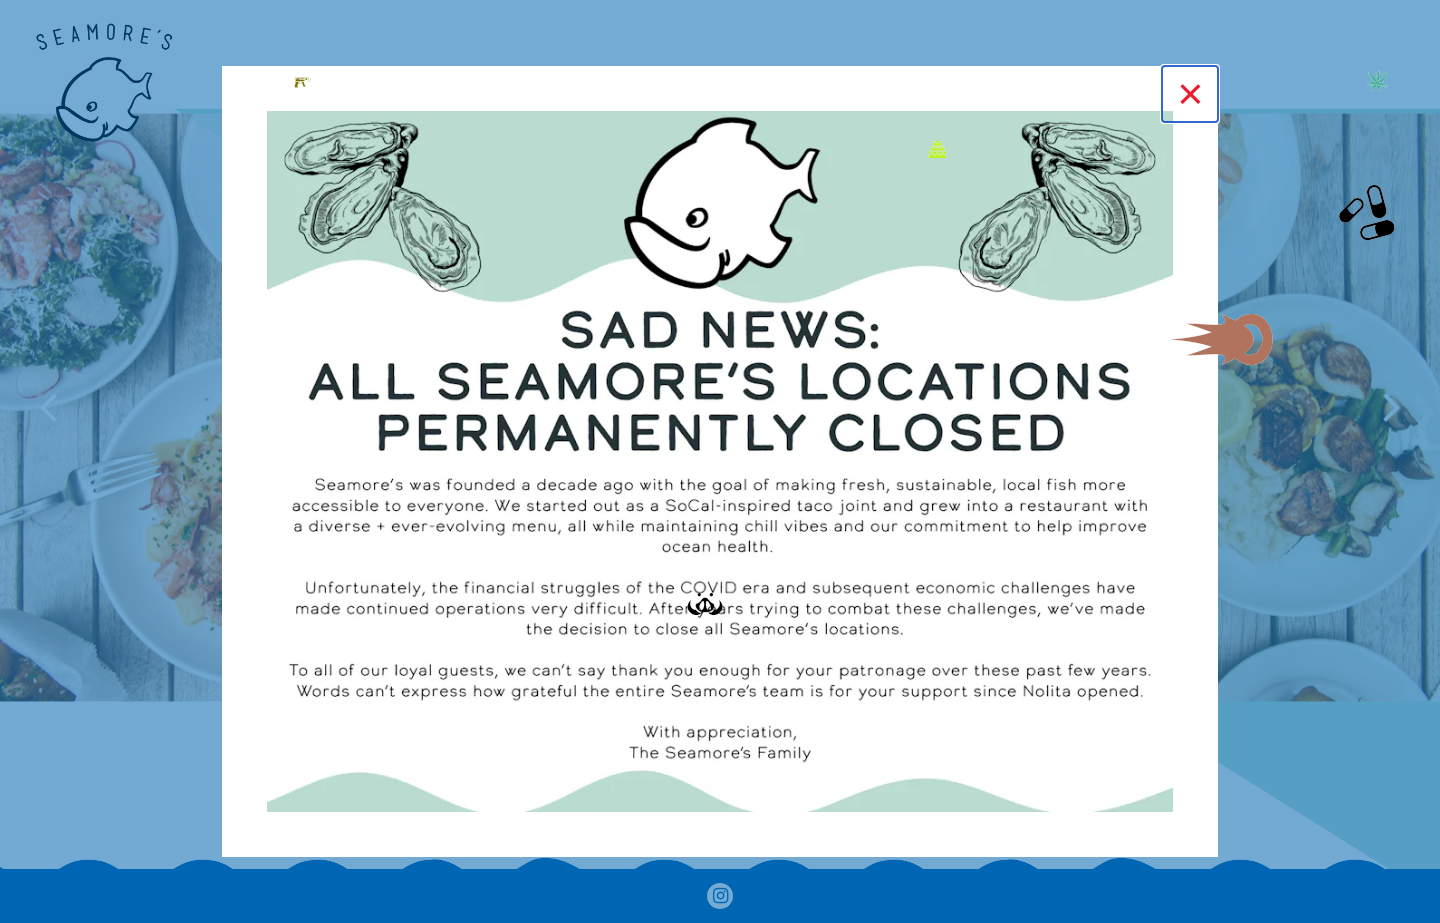 Image resolution: width=1440 pixels, height=923 pixels. What do you see at coordinates (1366, 212) in the screenshot?
I see `indicates medication or pharmaceutical content` at bounding box center [1366, 212].